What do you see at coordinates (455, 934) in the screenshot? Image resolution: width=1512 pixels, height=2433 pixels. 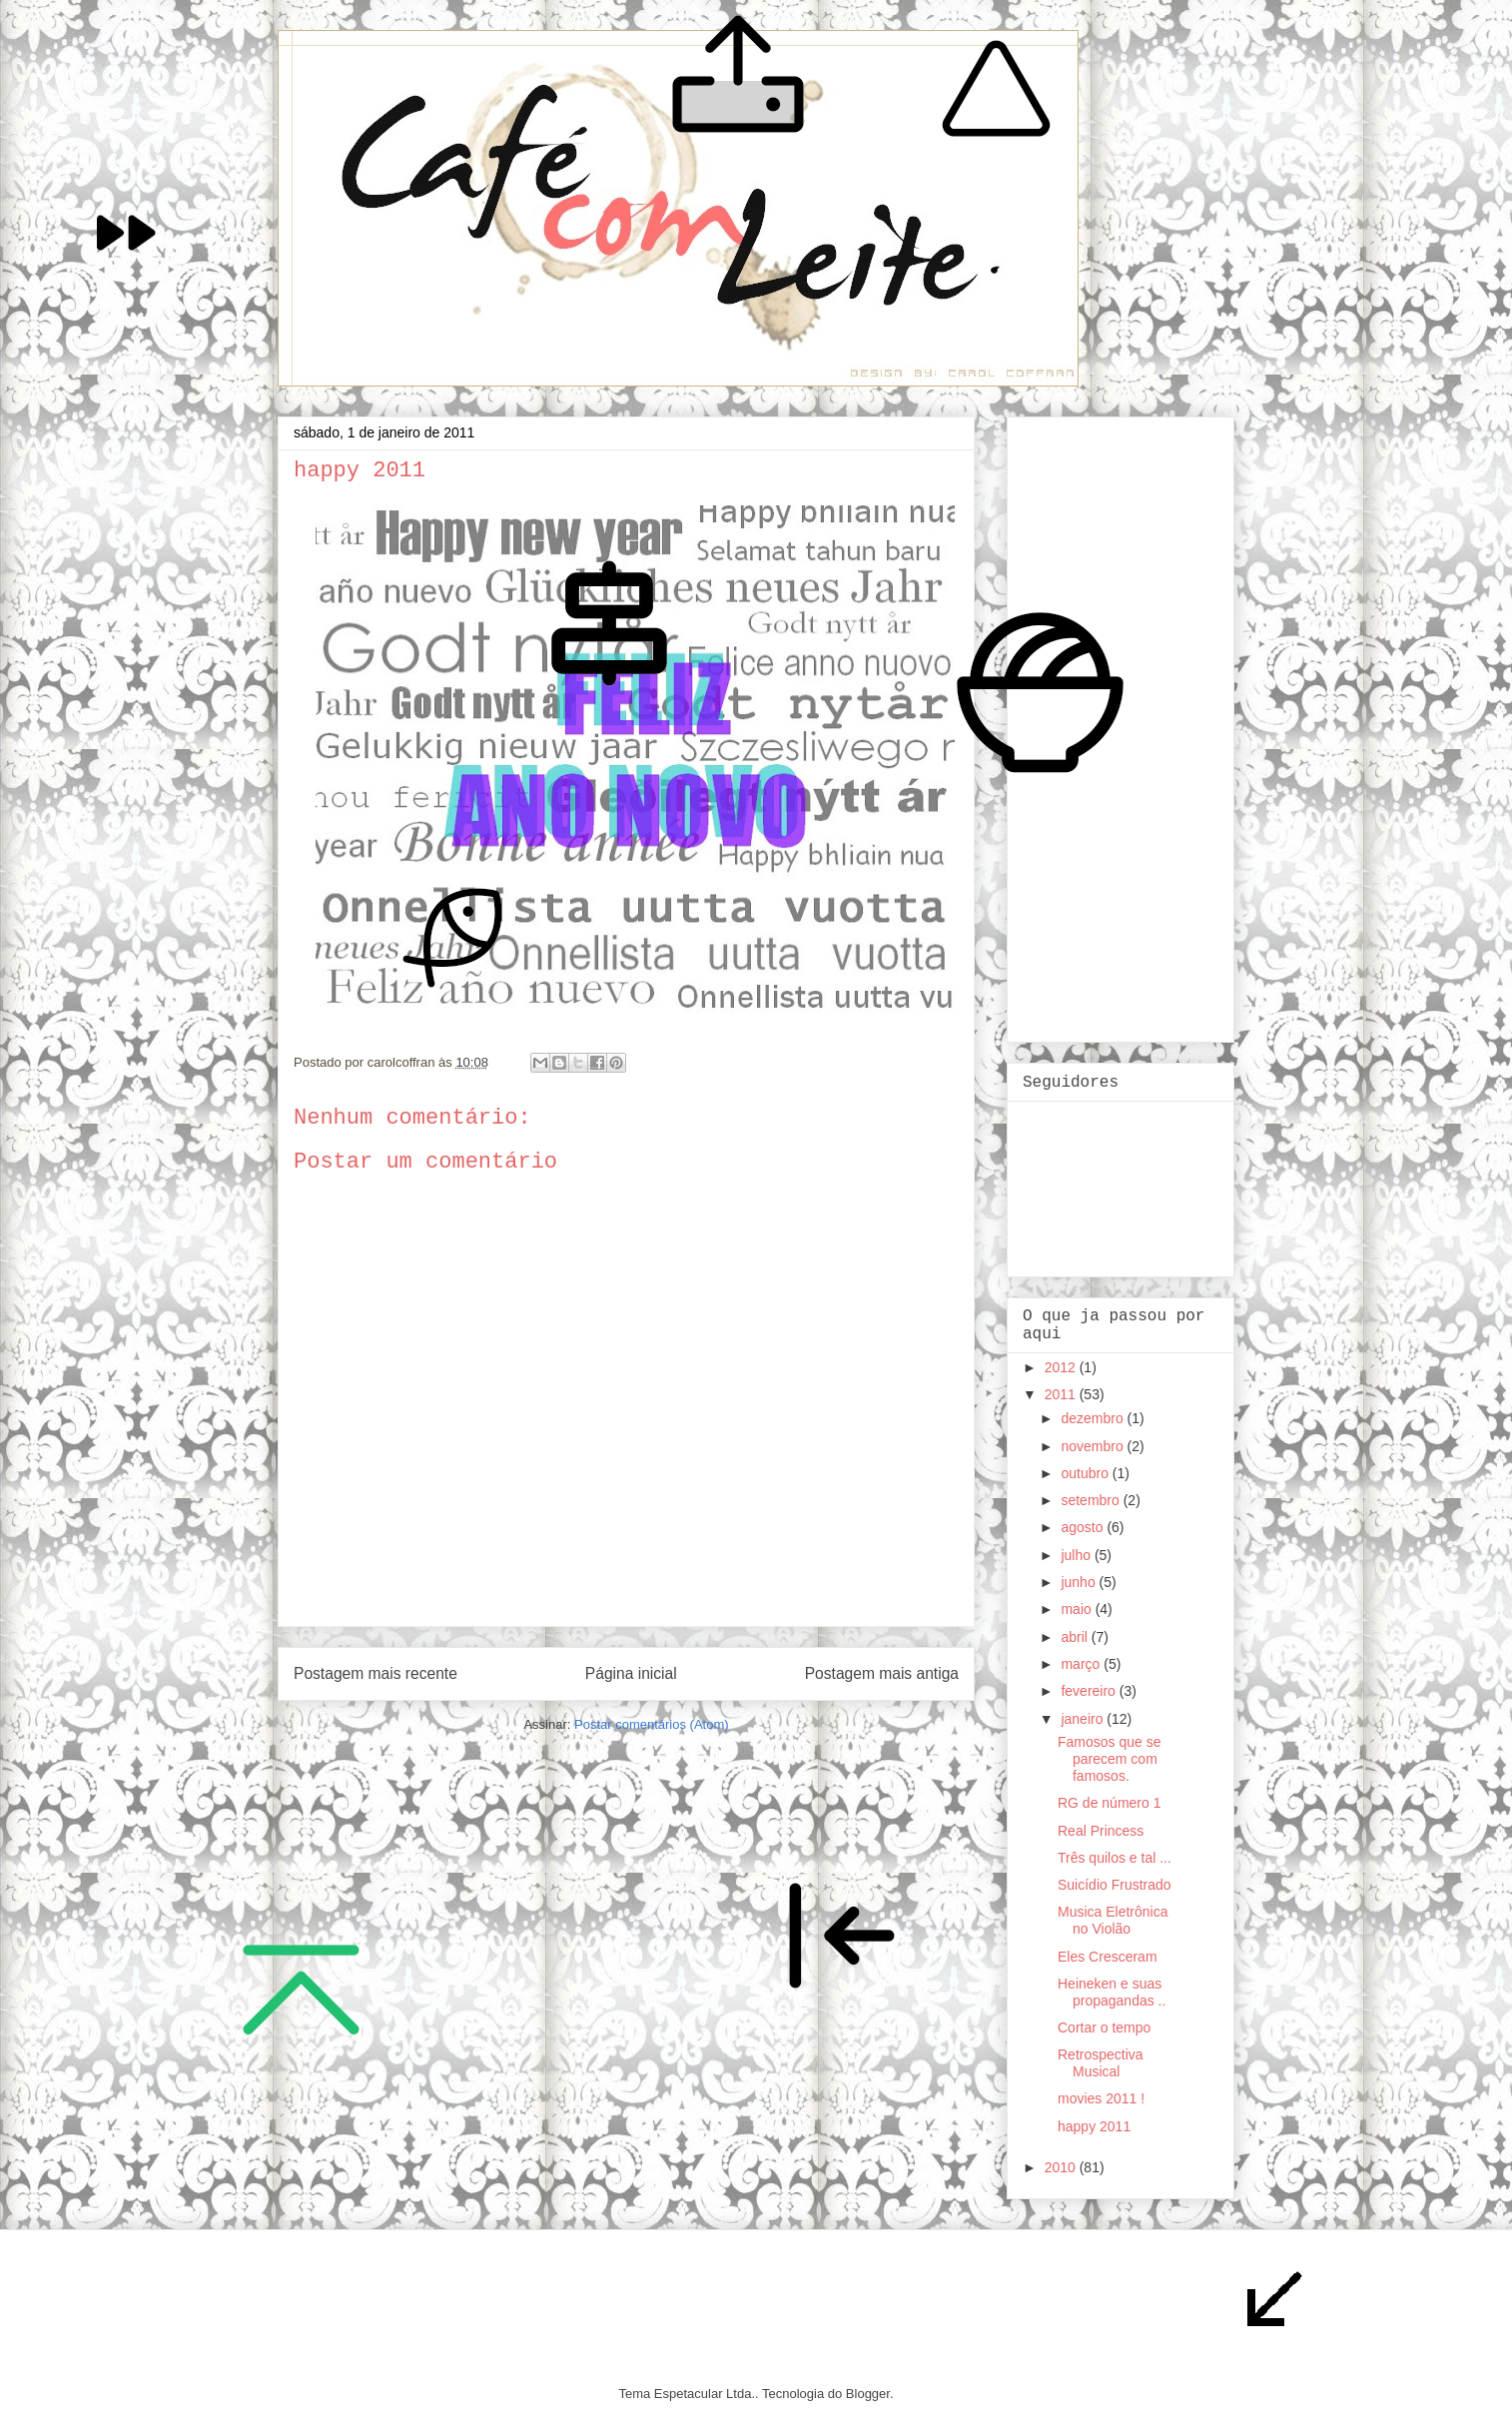 I see `access fishing or marine-related features` at bounding box center [455, 934].